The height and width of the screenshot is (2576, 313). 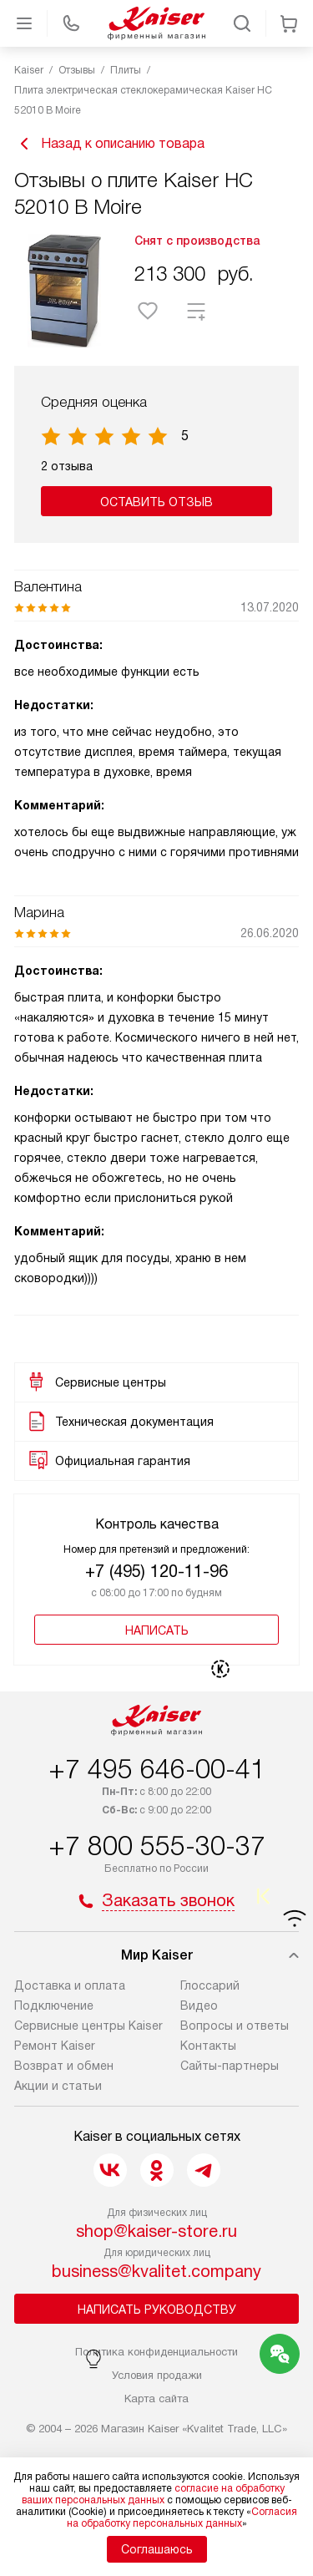 What do you see at coordinates (263, 1896) in the screenshot?
I see `navigate to the beginning or first item` at bounding box center [263, 1896].